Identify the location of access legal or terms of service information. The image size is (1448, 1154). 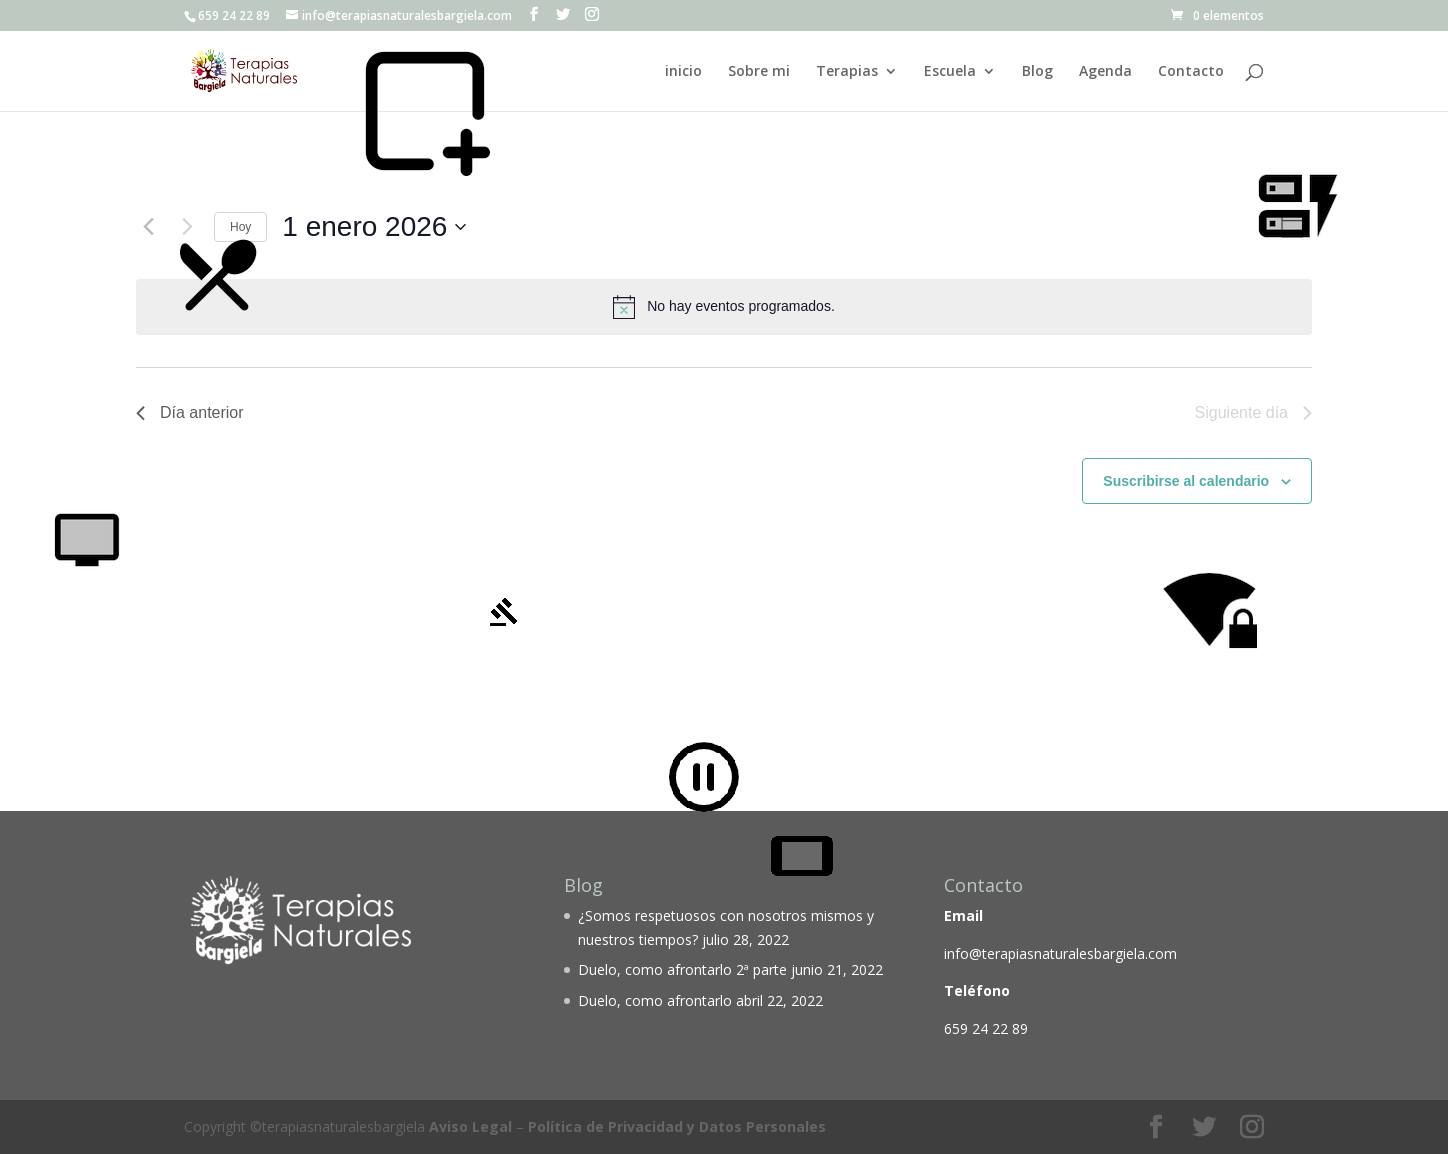
(504, 611).